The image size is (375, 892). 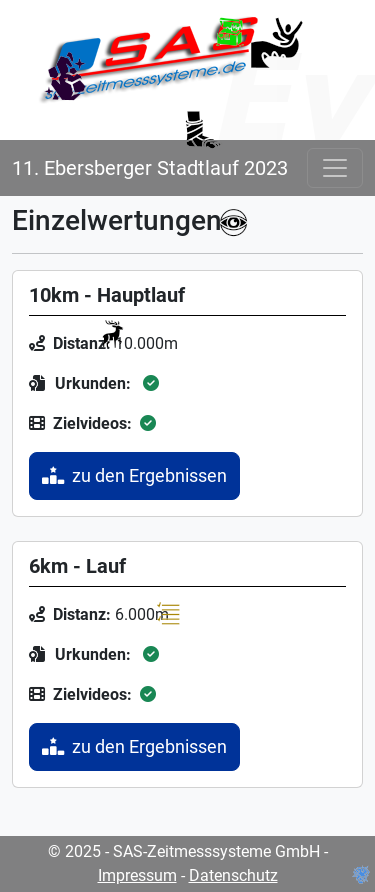 I want to click on summon a demon from a portal, so click(x=277, y=42).